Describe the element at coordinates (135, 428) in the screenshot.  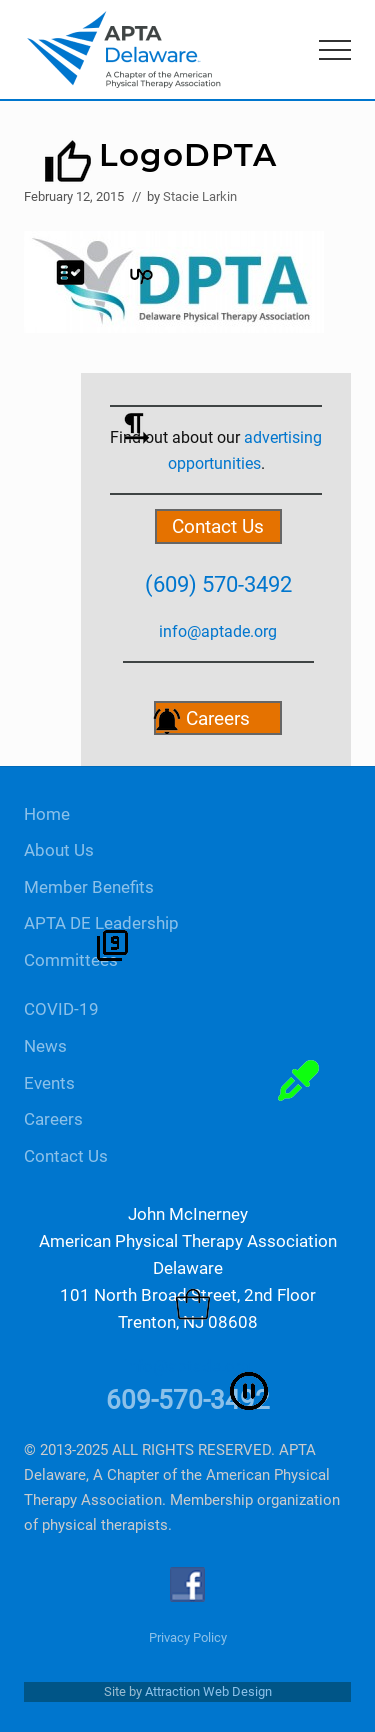
I see `set text direction to left-to-right` at that location.